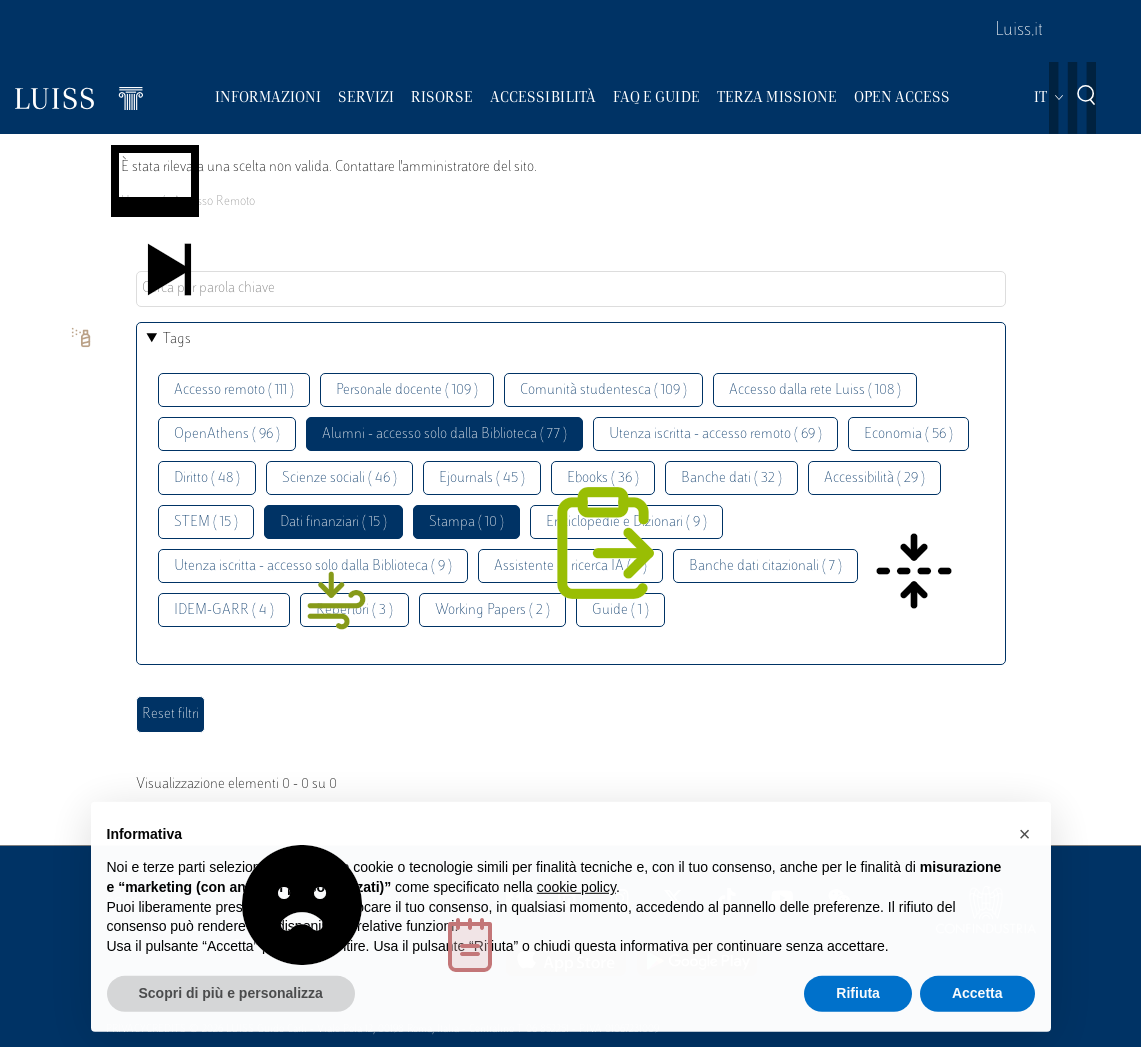  Describe the element at coordinates (81, 337) in the screenshot. I see `access spray or paint tools` at that location.